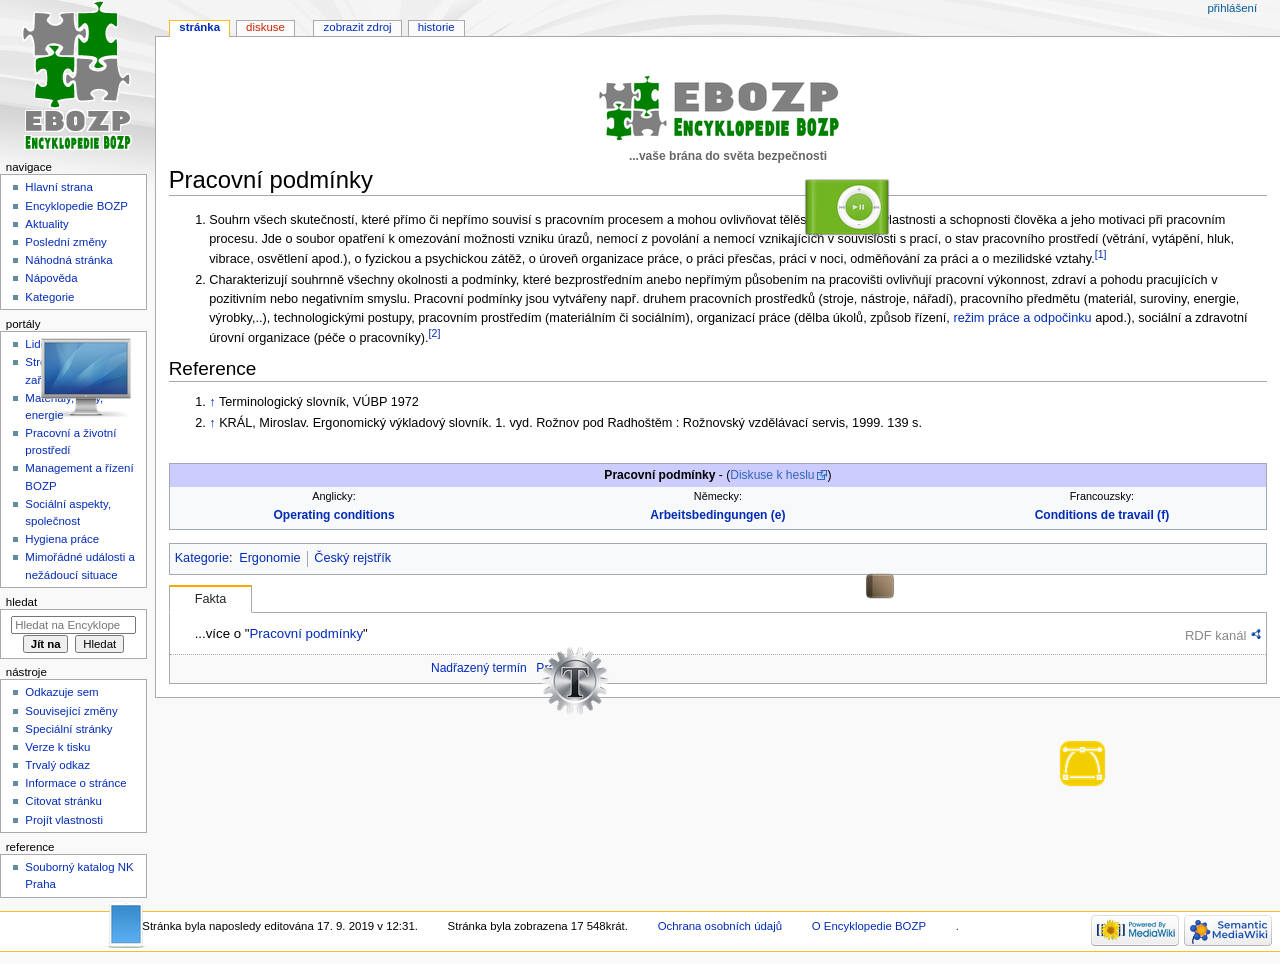  Describe the element at coordinates (1082, 763) in the screenshot. I see `access shape style library in iMovie` at that location.